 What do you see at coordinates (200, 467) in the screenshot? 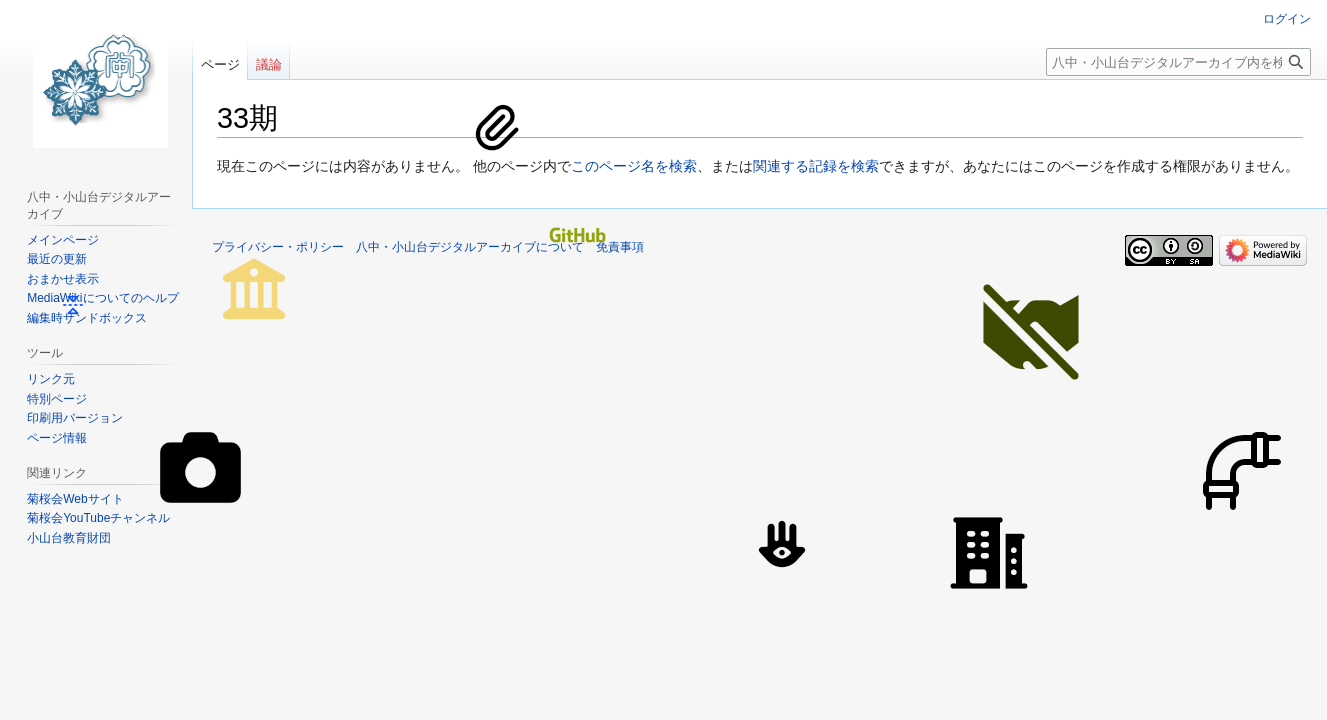
I see `take a photo` at bounding box center [200, 467].